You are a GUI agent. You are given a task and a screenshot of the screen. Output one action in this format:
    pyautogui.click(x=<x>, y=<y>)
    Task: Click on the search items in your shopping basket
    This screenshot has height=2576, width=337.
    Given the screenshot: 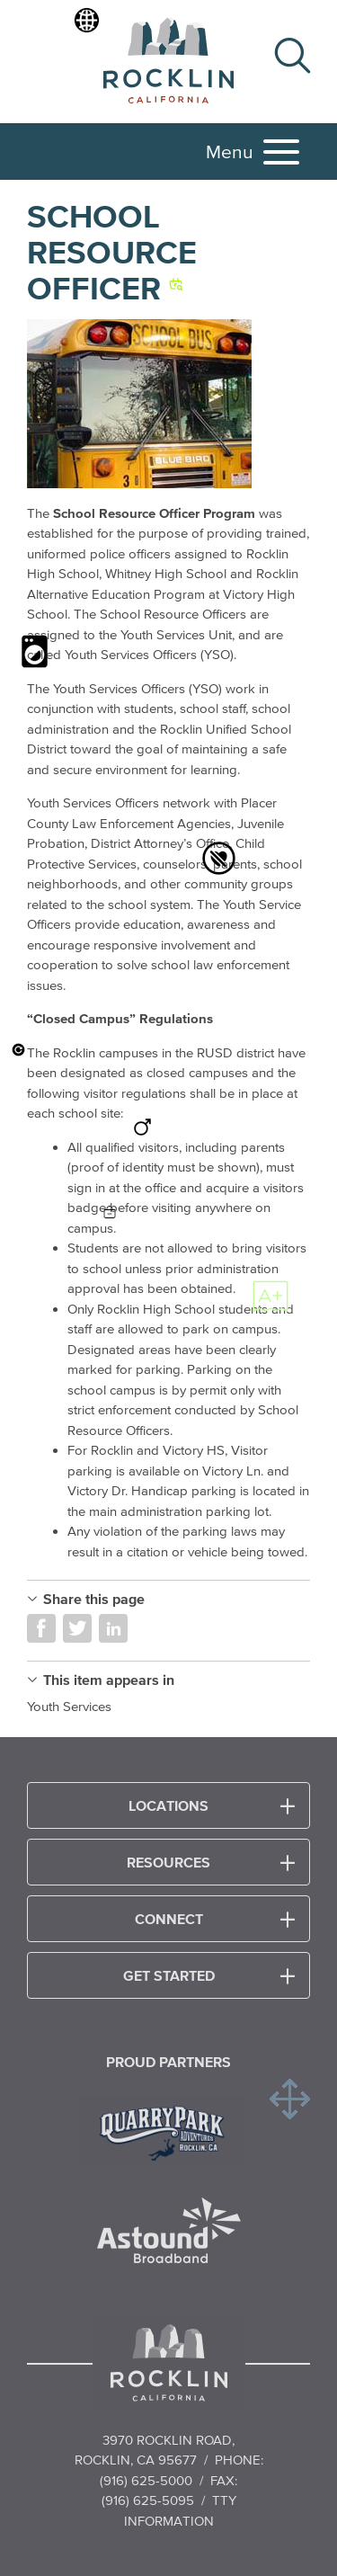 What is the action you would take?
    pyautogui.click(x=175, y=283)
    